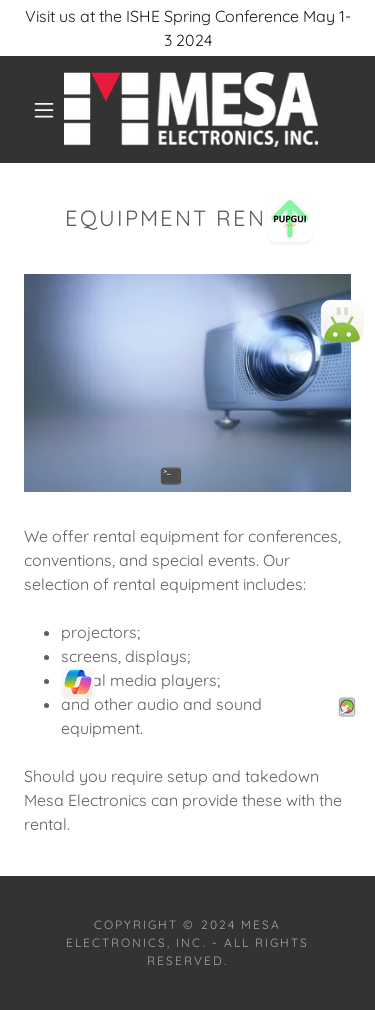 This screenshot has height=1010, width=375. Describe the element at coordinates (290, 219) in the screenshot. I see `launch ProtonUp-Qt to manage Proton and Wine compatibility tools` at that location.